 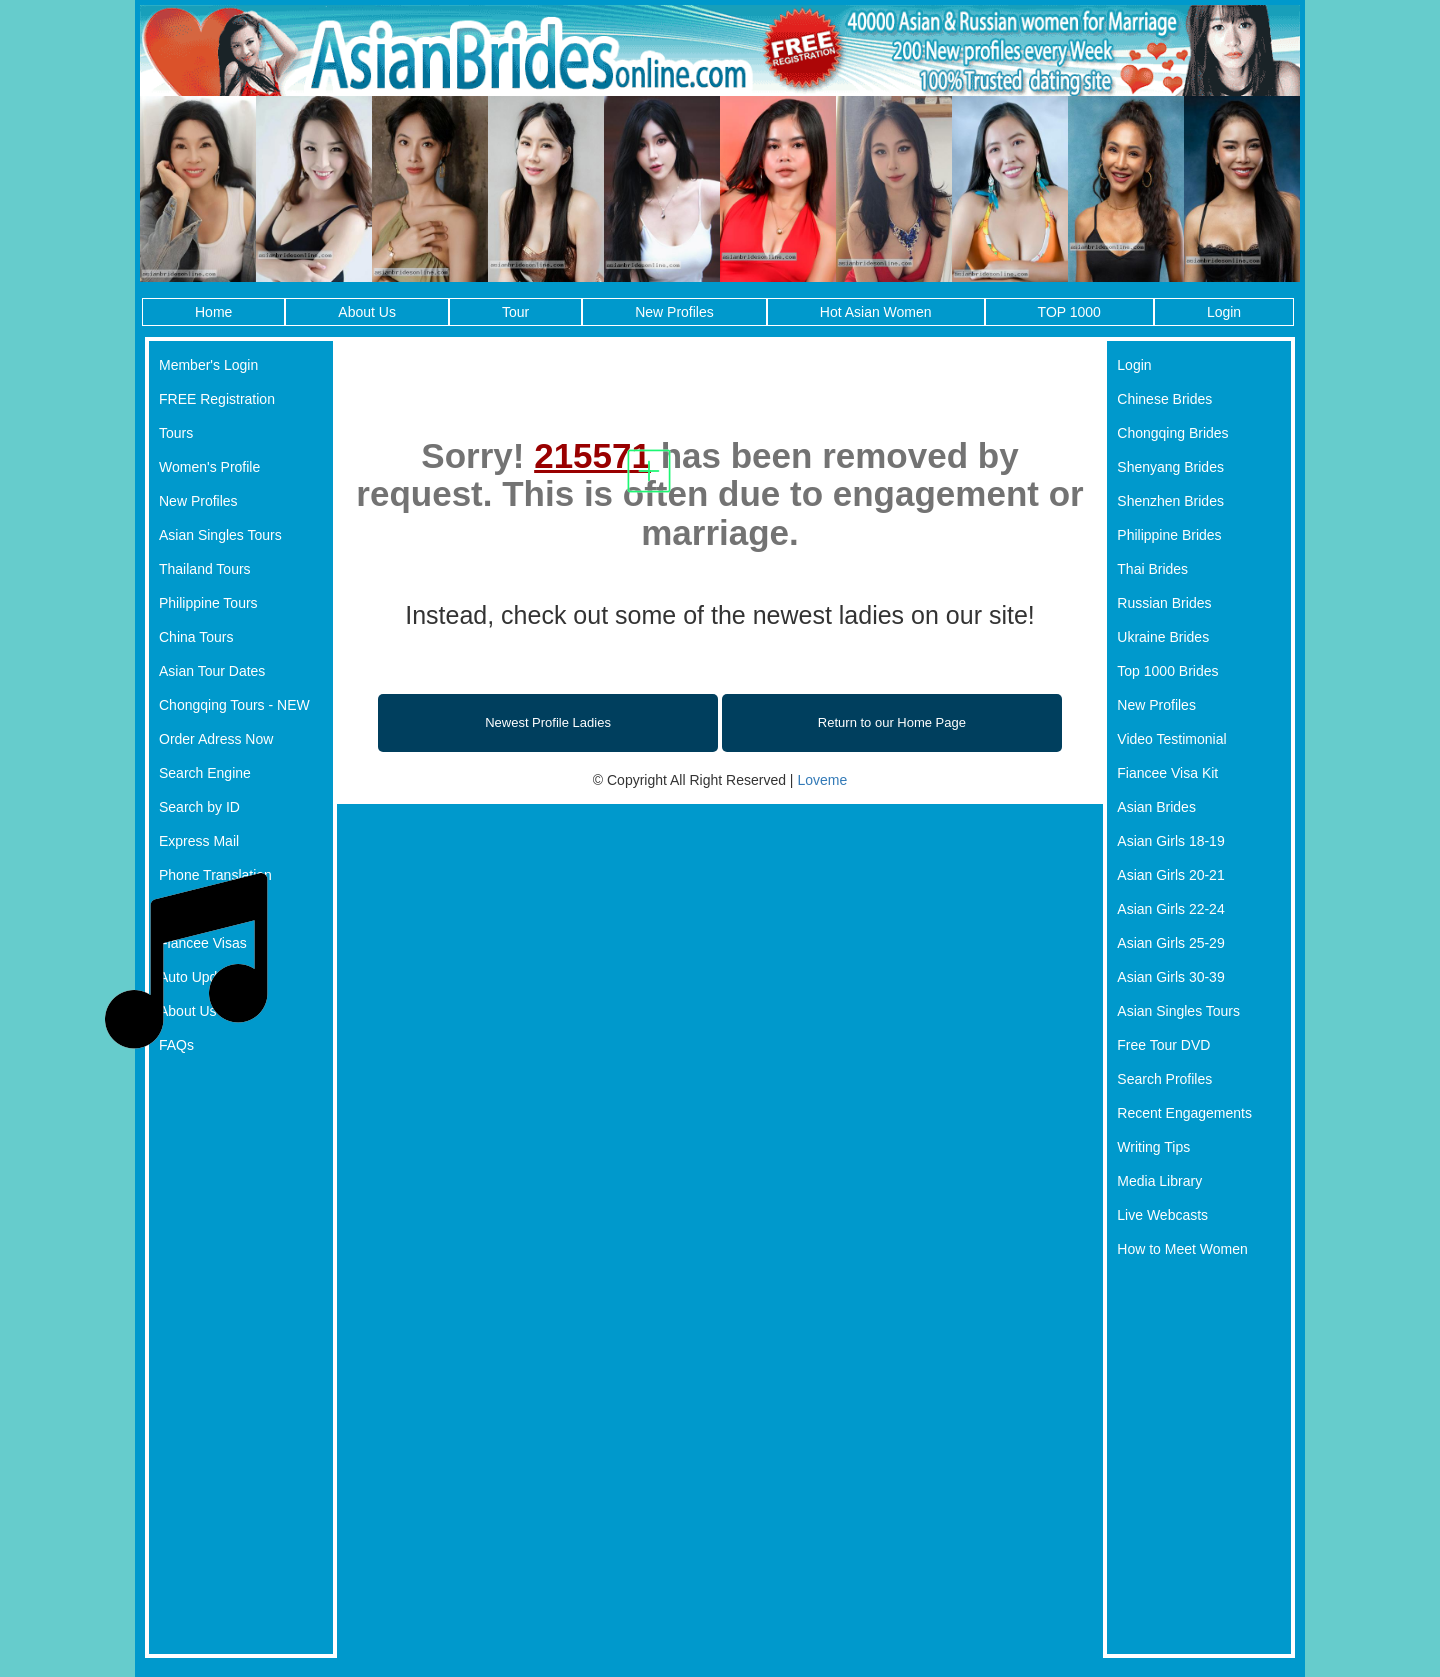 What do you see at coordinates (649, 471) in the screenshot?
I see `add a new item or entry` at bounding box center [649, 471].